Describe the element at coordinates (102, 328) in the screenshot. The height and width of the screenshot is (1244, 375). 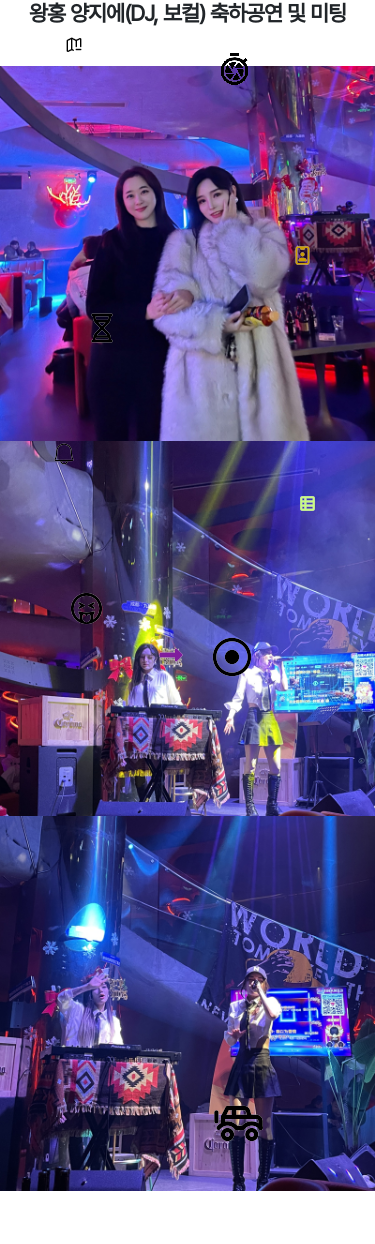
I see `indicates loading or processing in progress` at that location.